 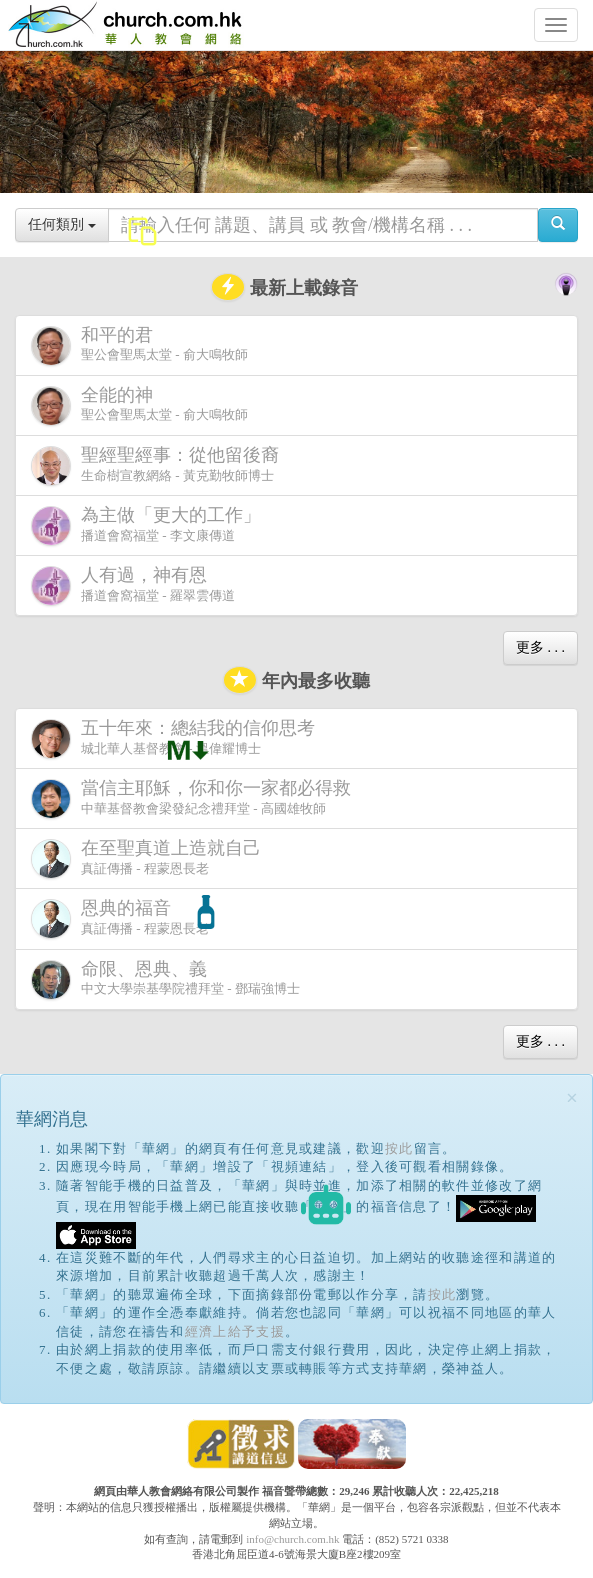 I want to click on access AI assistant or chatbot features, so click(x=326, y=1207).